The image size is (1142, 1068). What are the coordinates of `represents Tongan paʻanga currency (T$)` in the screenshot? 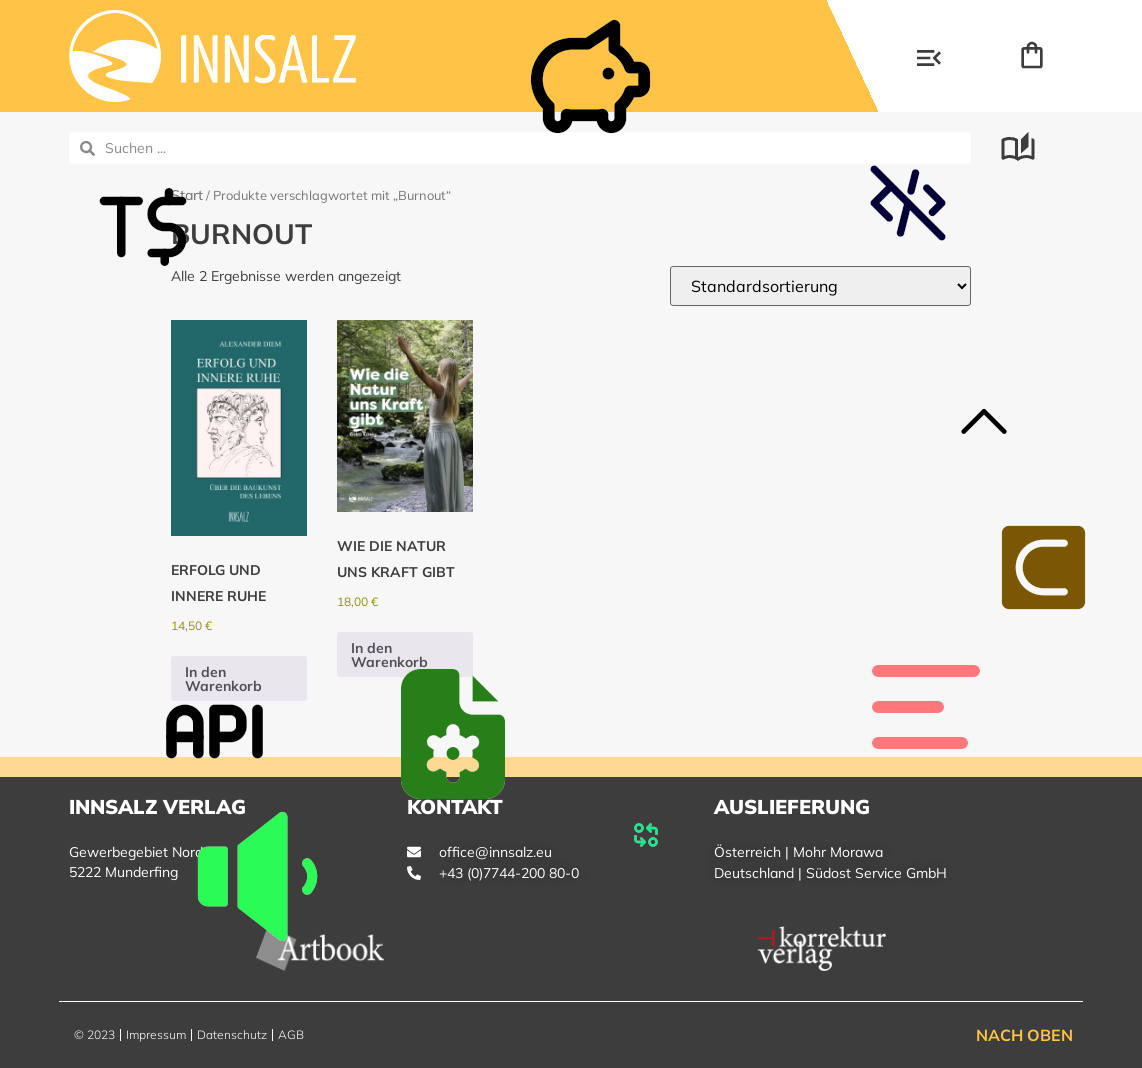 It's located at (143, 227).